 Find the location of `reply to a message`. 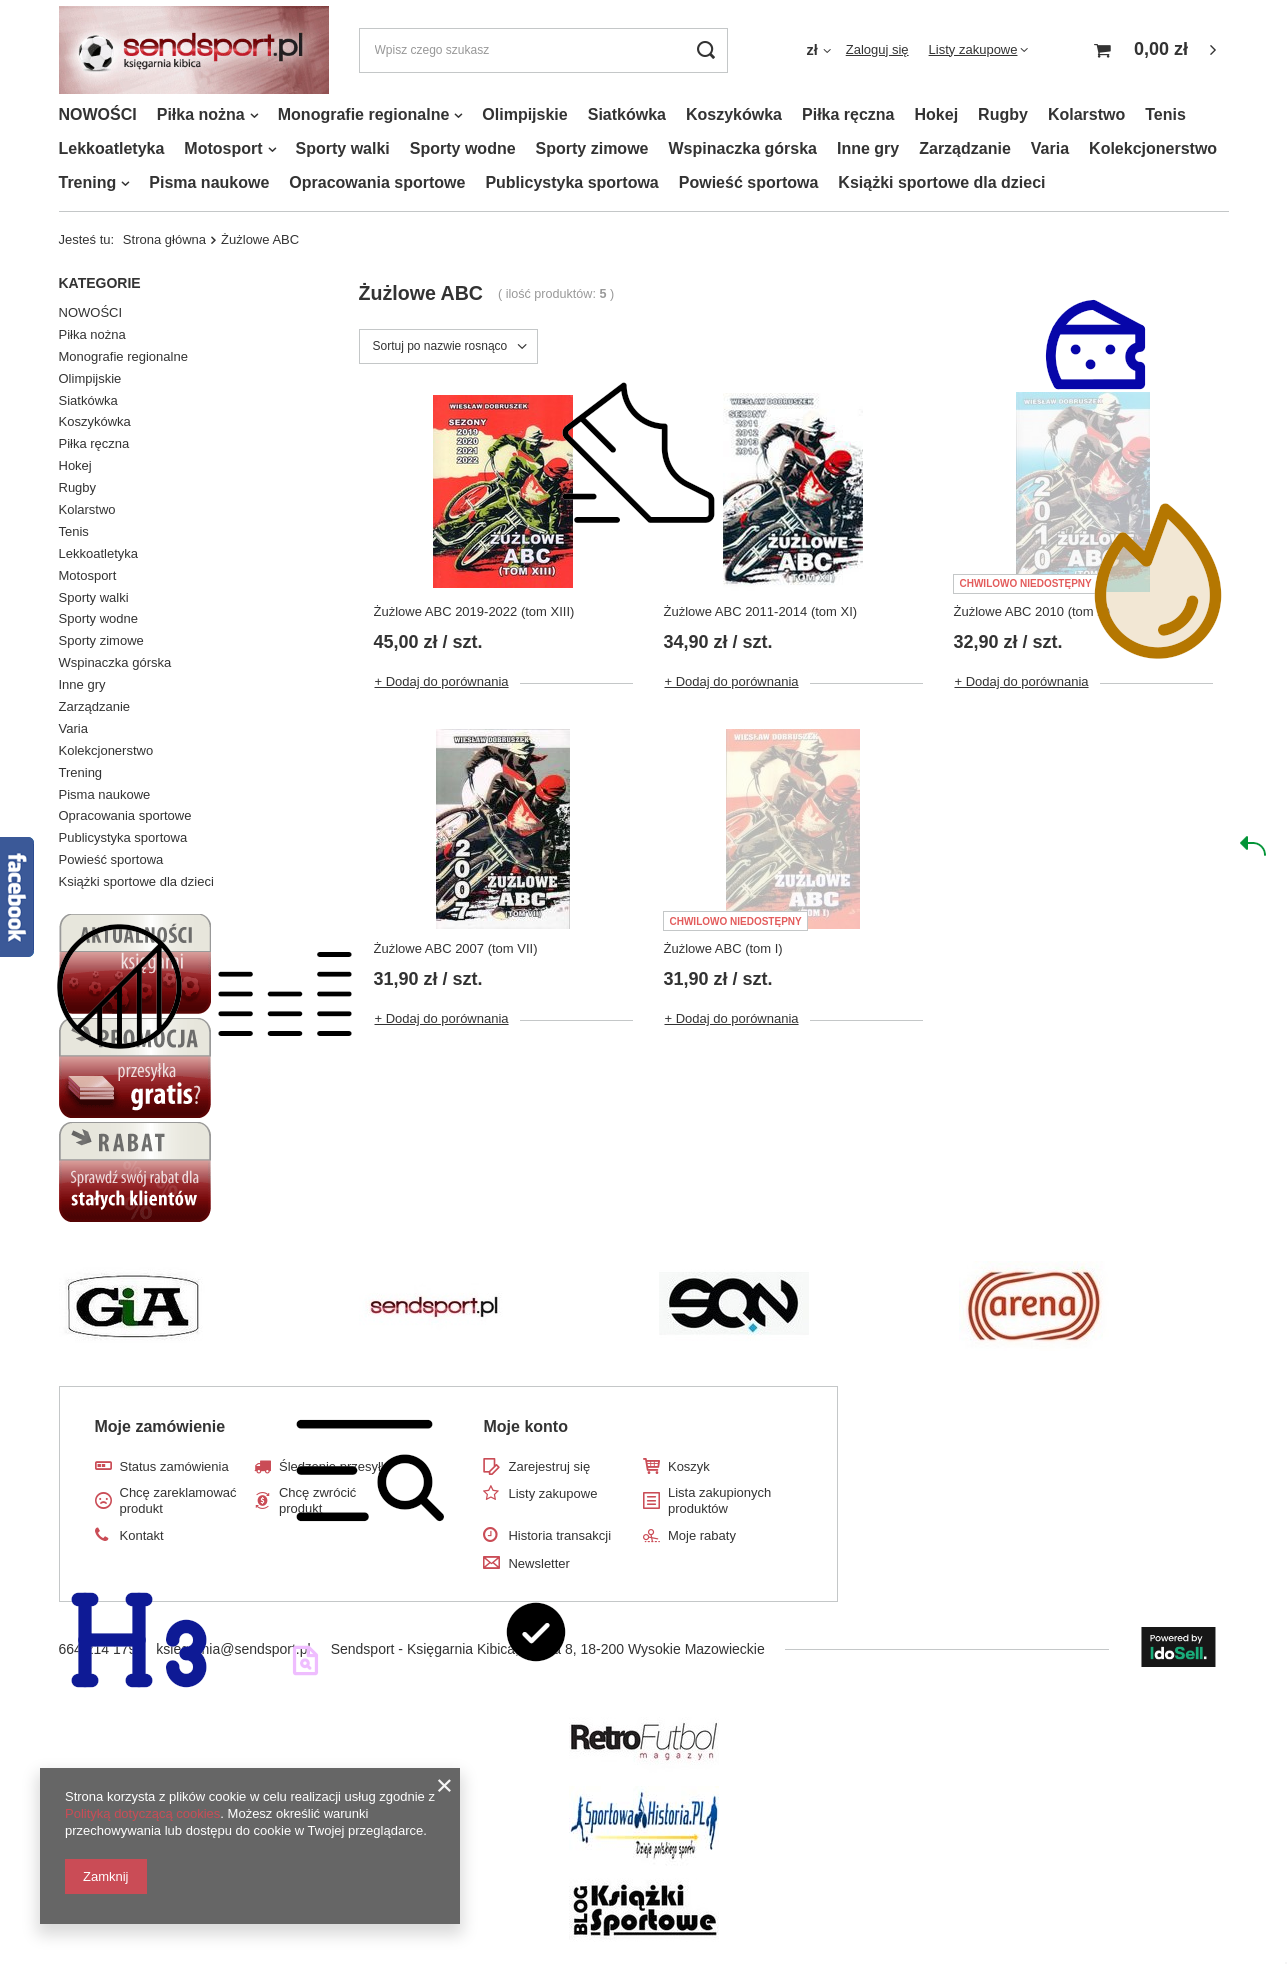

reply to a message is located at coordinates (1253, 846).